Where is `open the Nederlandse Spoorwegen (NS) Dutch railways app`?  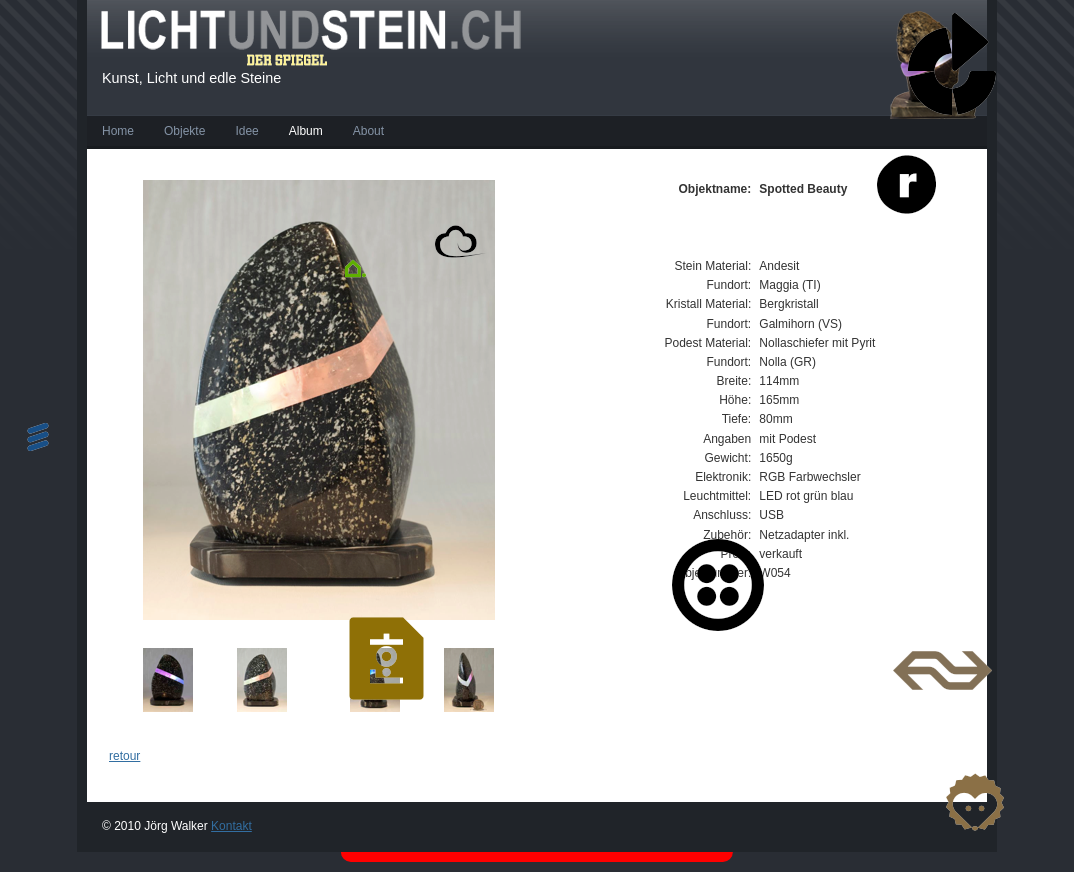 open the Nederlandse Spoorwegen (NS) Dutch railways app is located at coordinates (942, 670).